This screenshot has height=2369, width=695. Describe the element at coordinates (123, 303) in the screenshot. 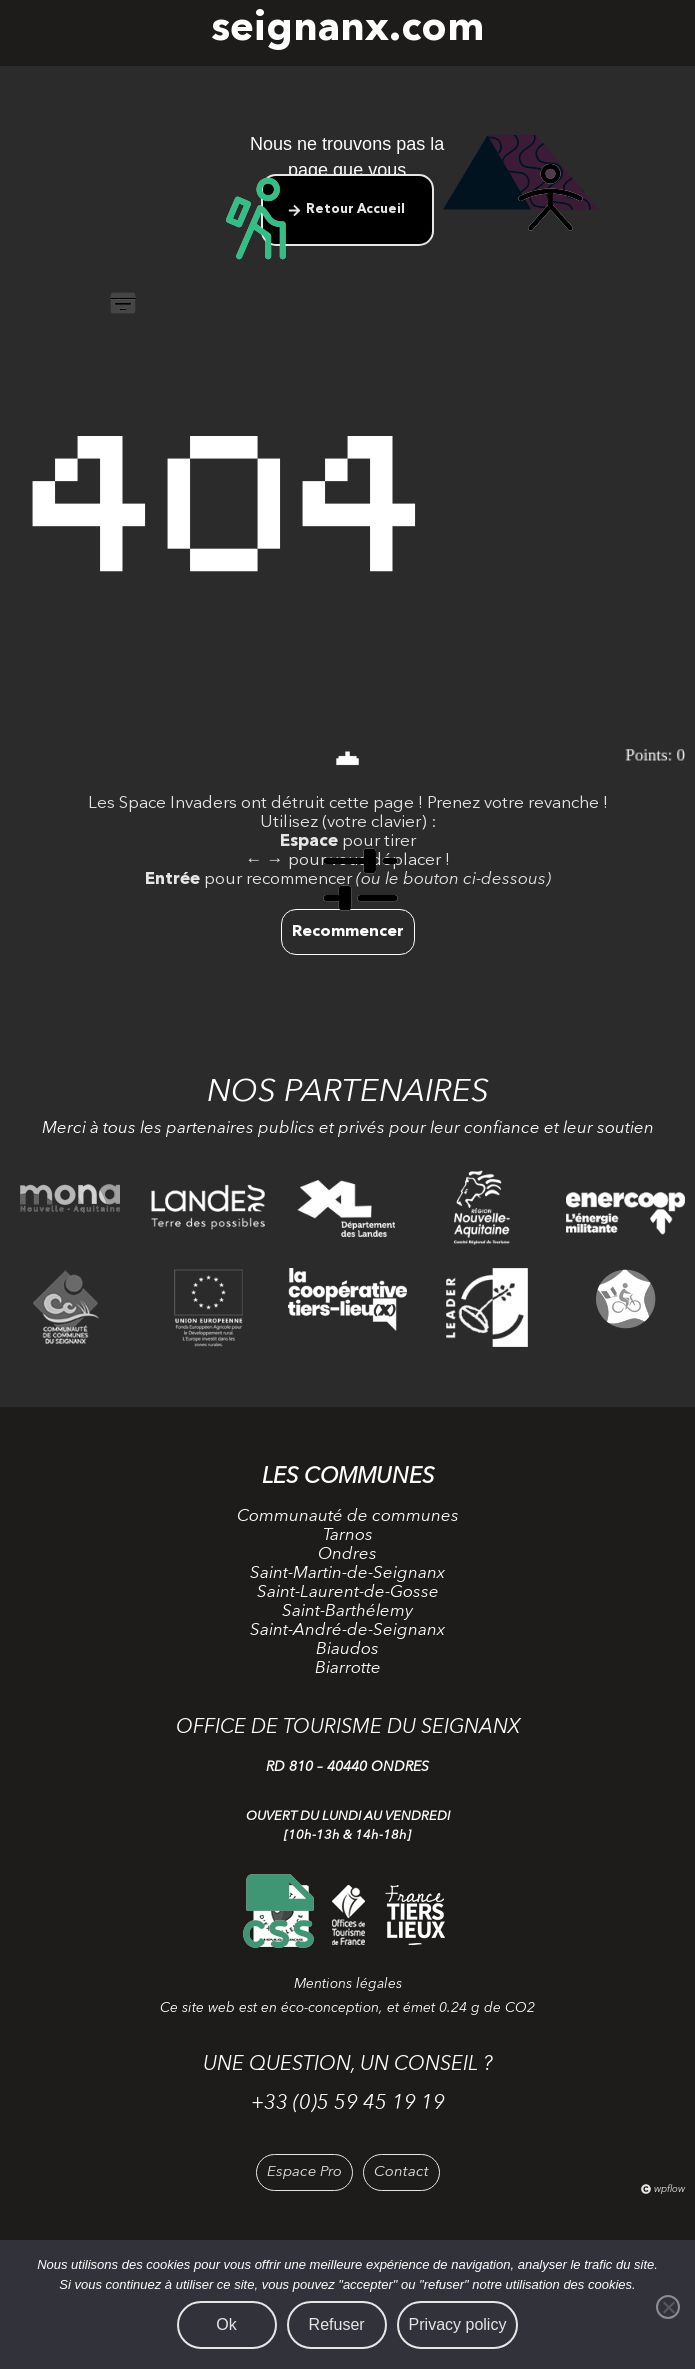

I see `filter or sort list content` at that location.